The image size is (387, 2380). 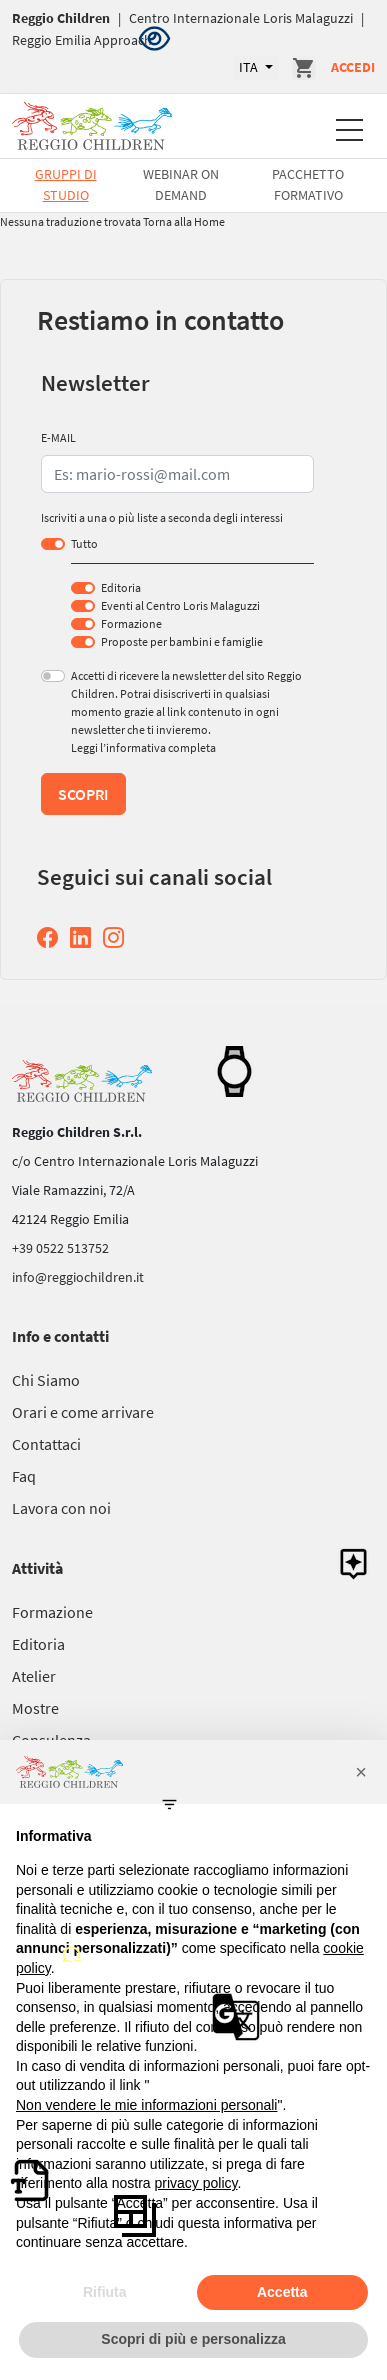 What do you see at coordinates (169, 1804) in the screenshot?
I see `filter or sort list items` at bounding box center [169, 1804].